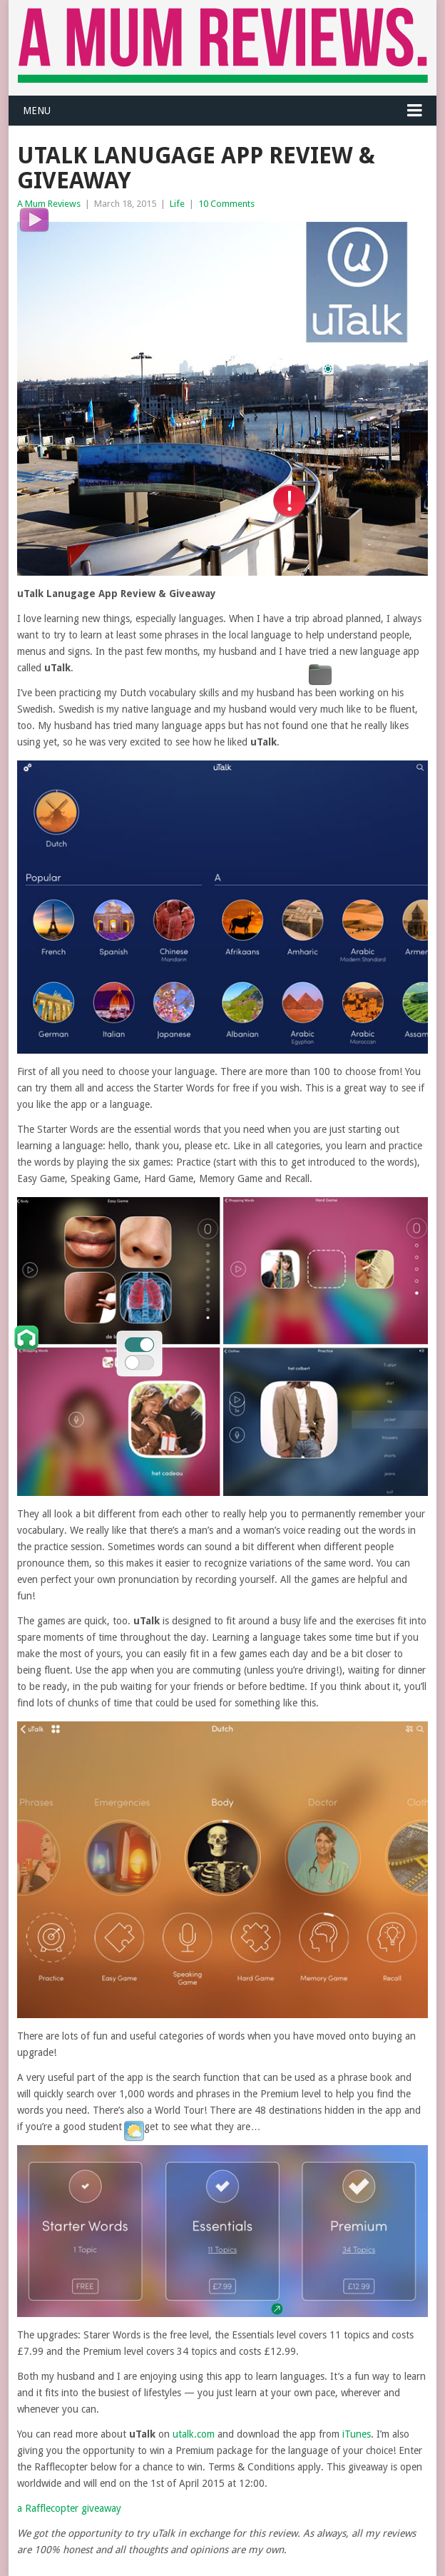 The image size is (445, 2576). I want to click on indicates a symbolic link or shortcut to another file, so click(277, 2308).